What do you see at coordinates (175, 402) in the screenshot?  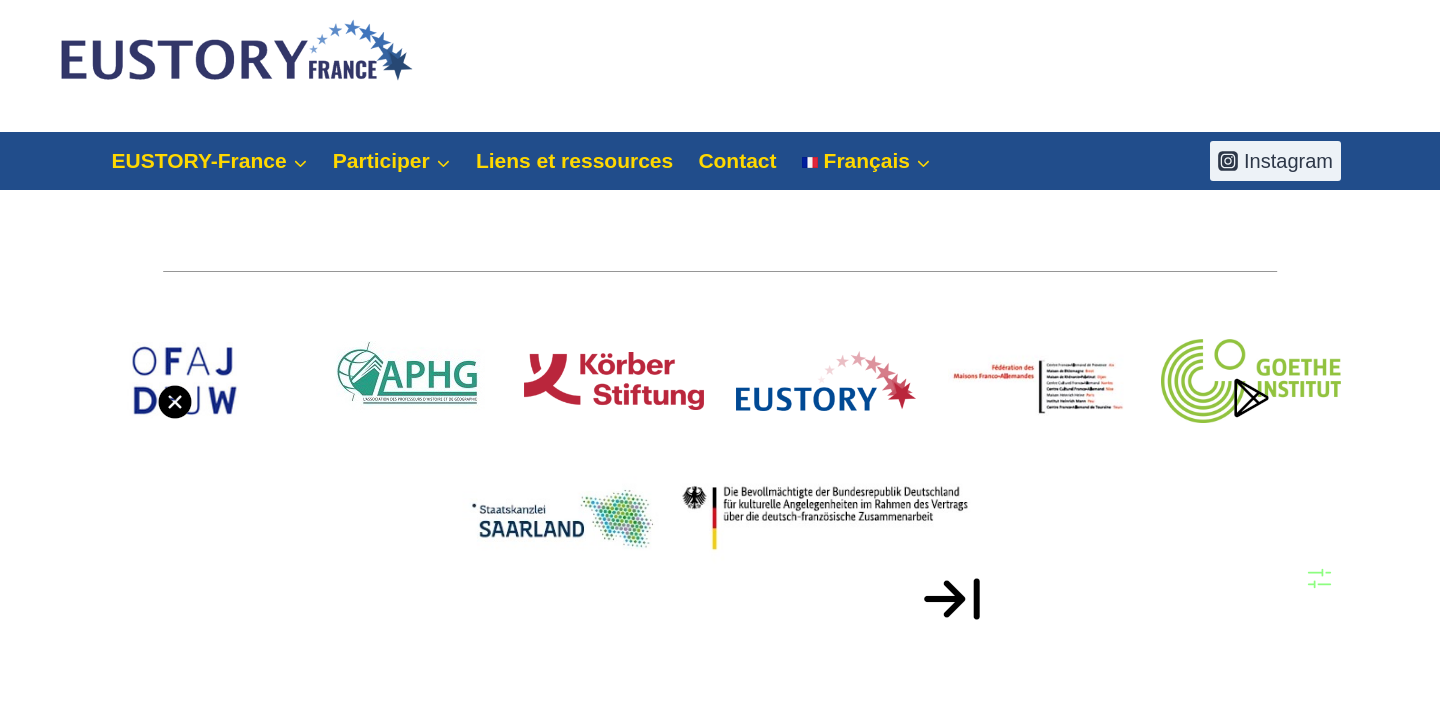 I see `close or dismiss a modal or dialog` at bounding box center [175, 402].